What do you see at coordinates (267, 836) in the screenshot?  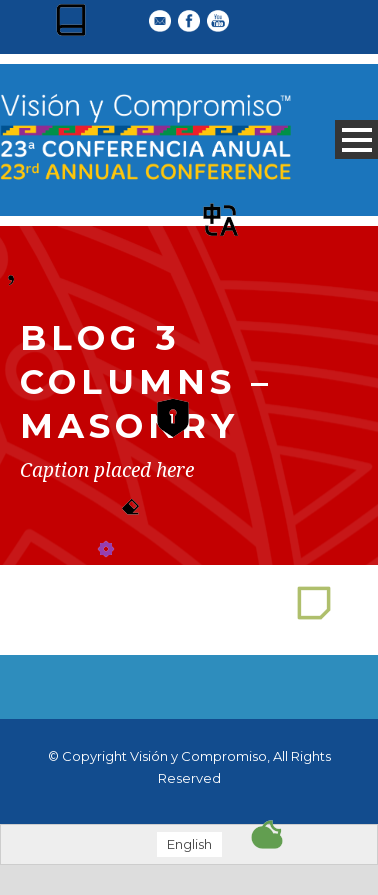 I see `indicates partly cloudy night weather` at bounding box center [267, 836].